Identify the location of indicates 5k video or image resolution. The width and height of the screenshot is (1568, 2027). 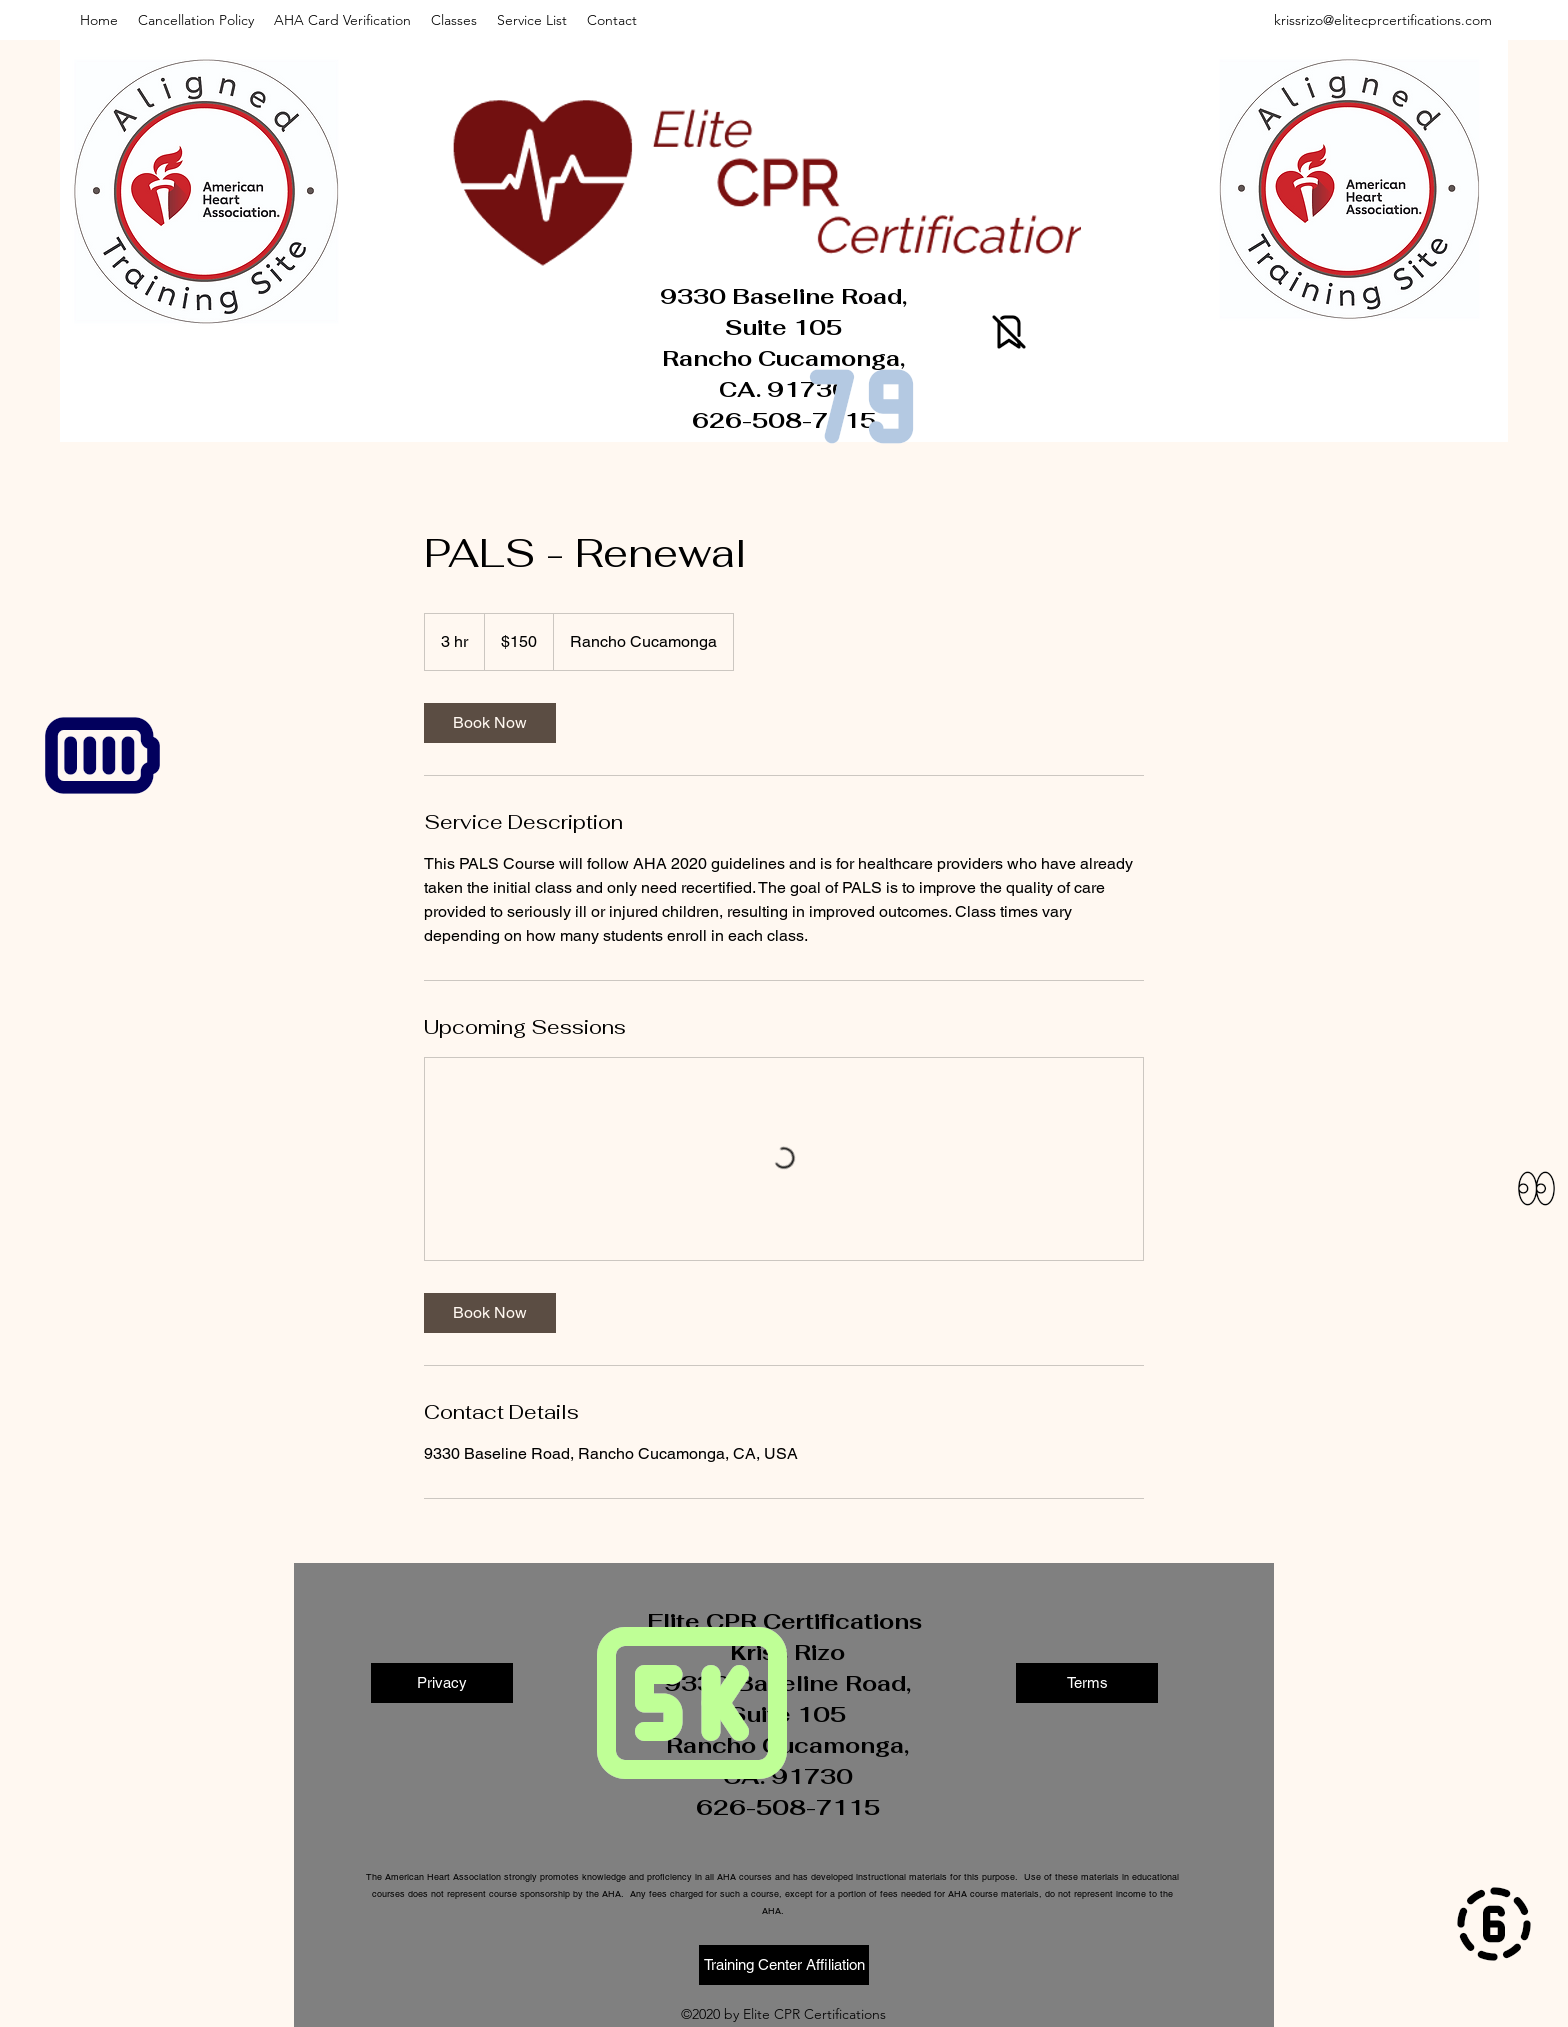
(692, 1703).